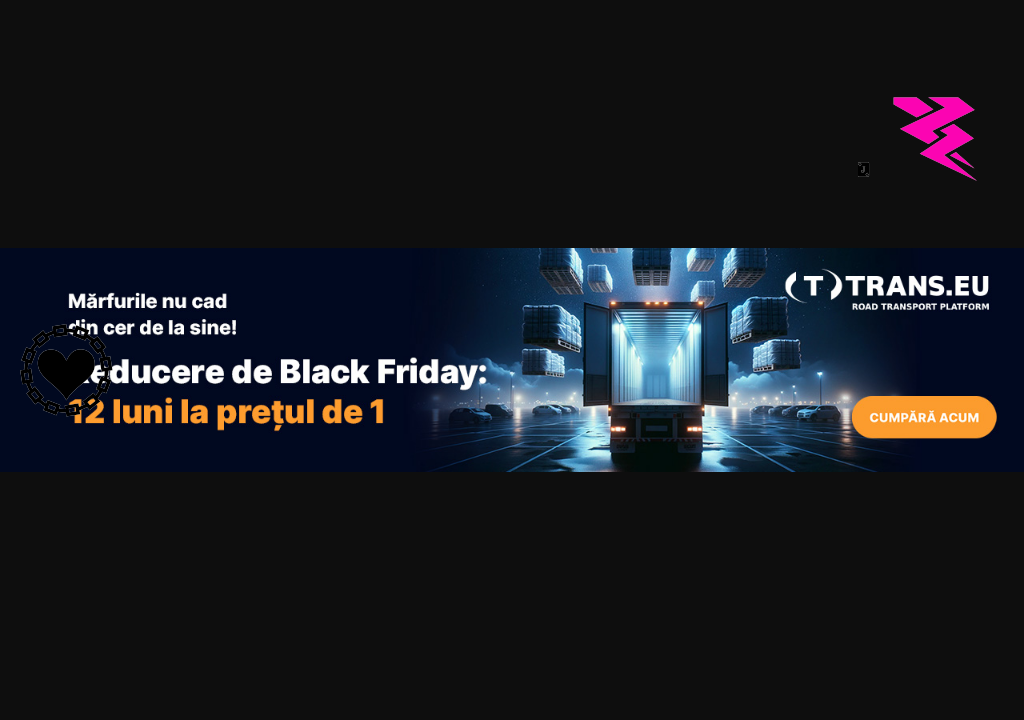 Image resolution: width=1024 pixels, height=720 pixels. Describe the element at coordinates (935, 139) in the screenshot. I see `activate lightning or electric ability` at that location.